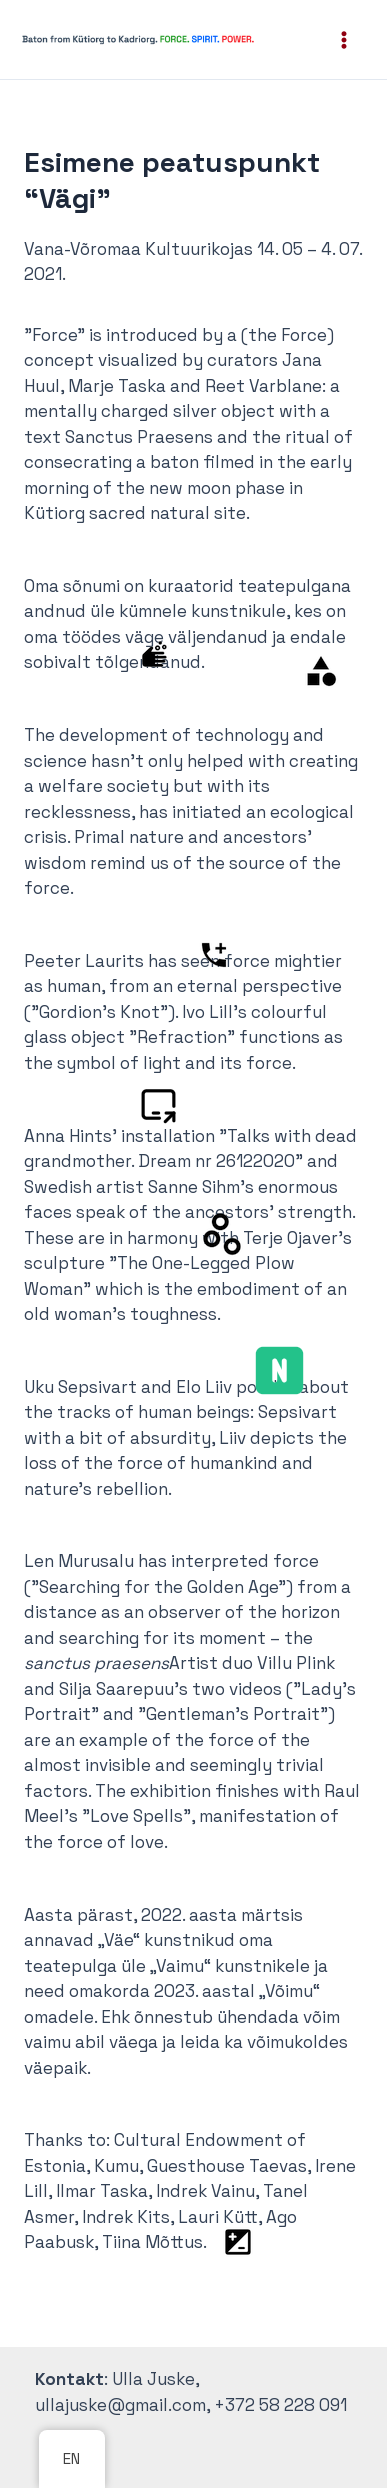 Image resolution: width=387 pixels, height=2488 pixels. Describe the element at coordinates (214, 955) in the screenshot. I see `add a new contact to your phone` at that location.